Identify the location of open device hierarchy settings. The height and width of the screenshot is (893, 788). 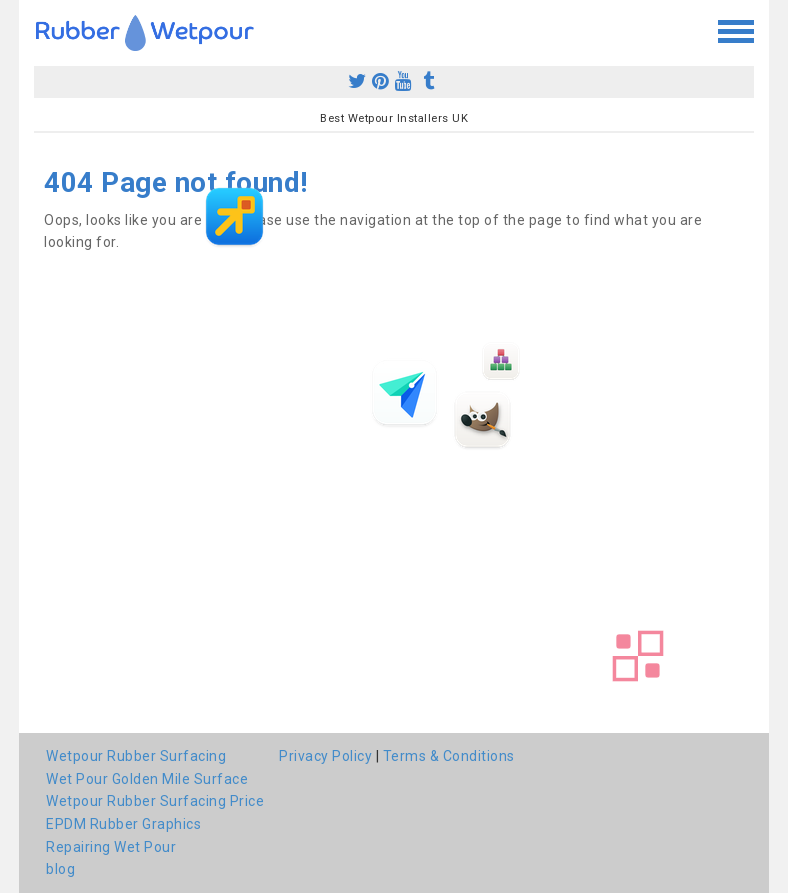
(501, 361).